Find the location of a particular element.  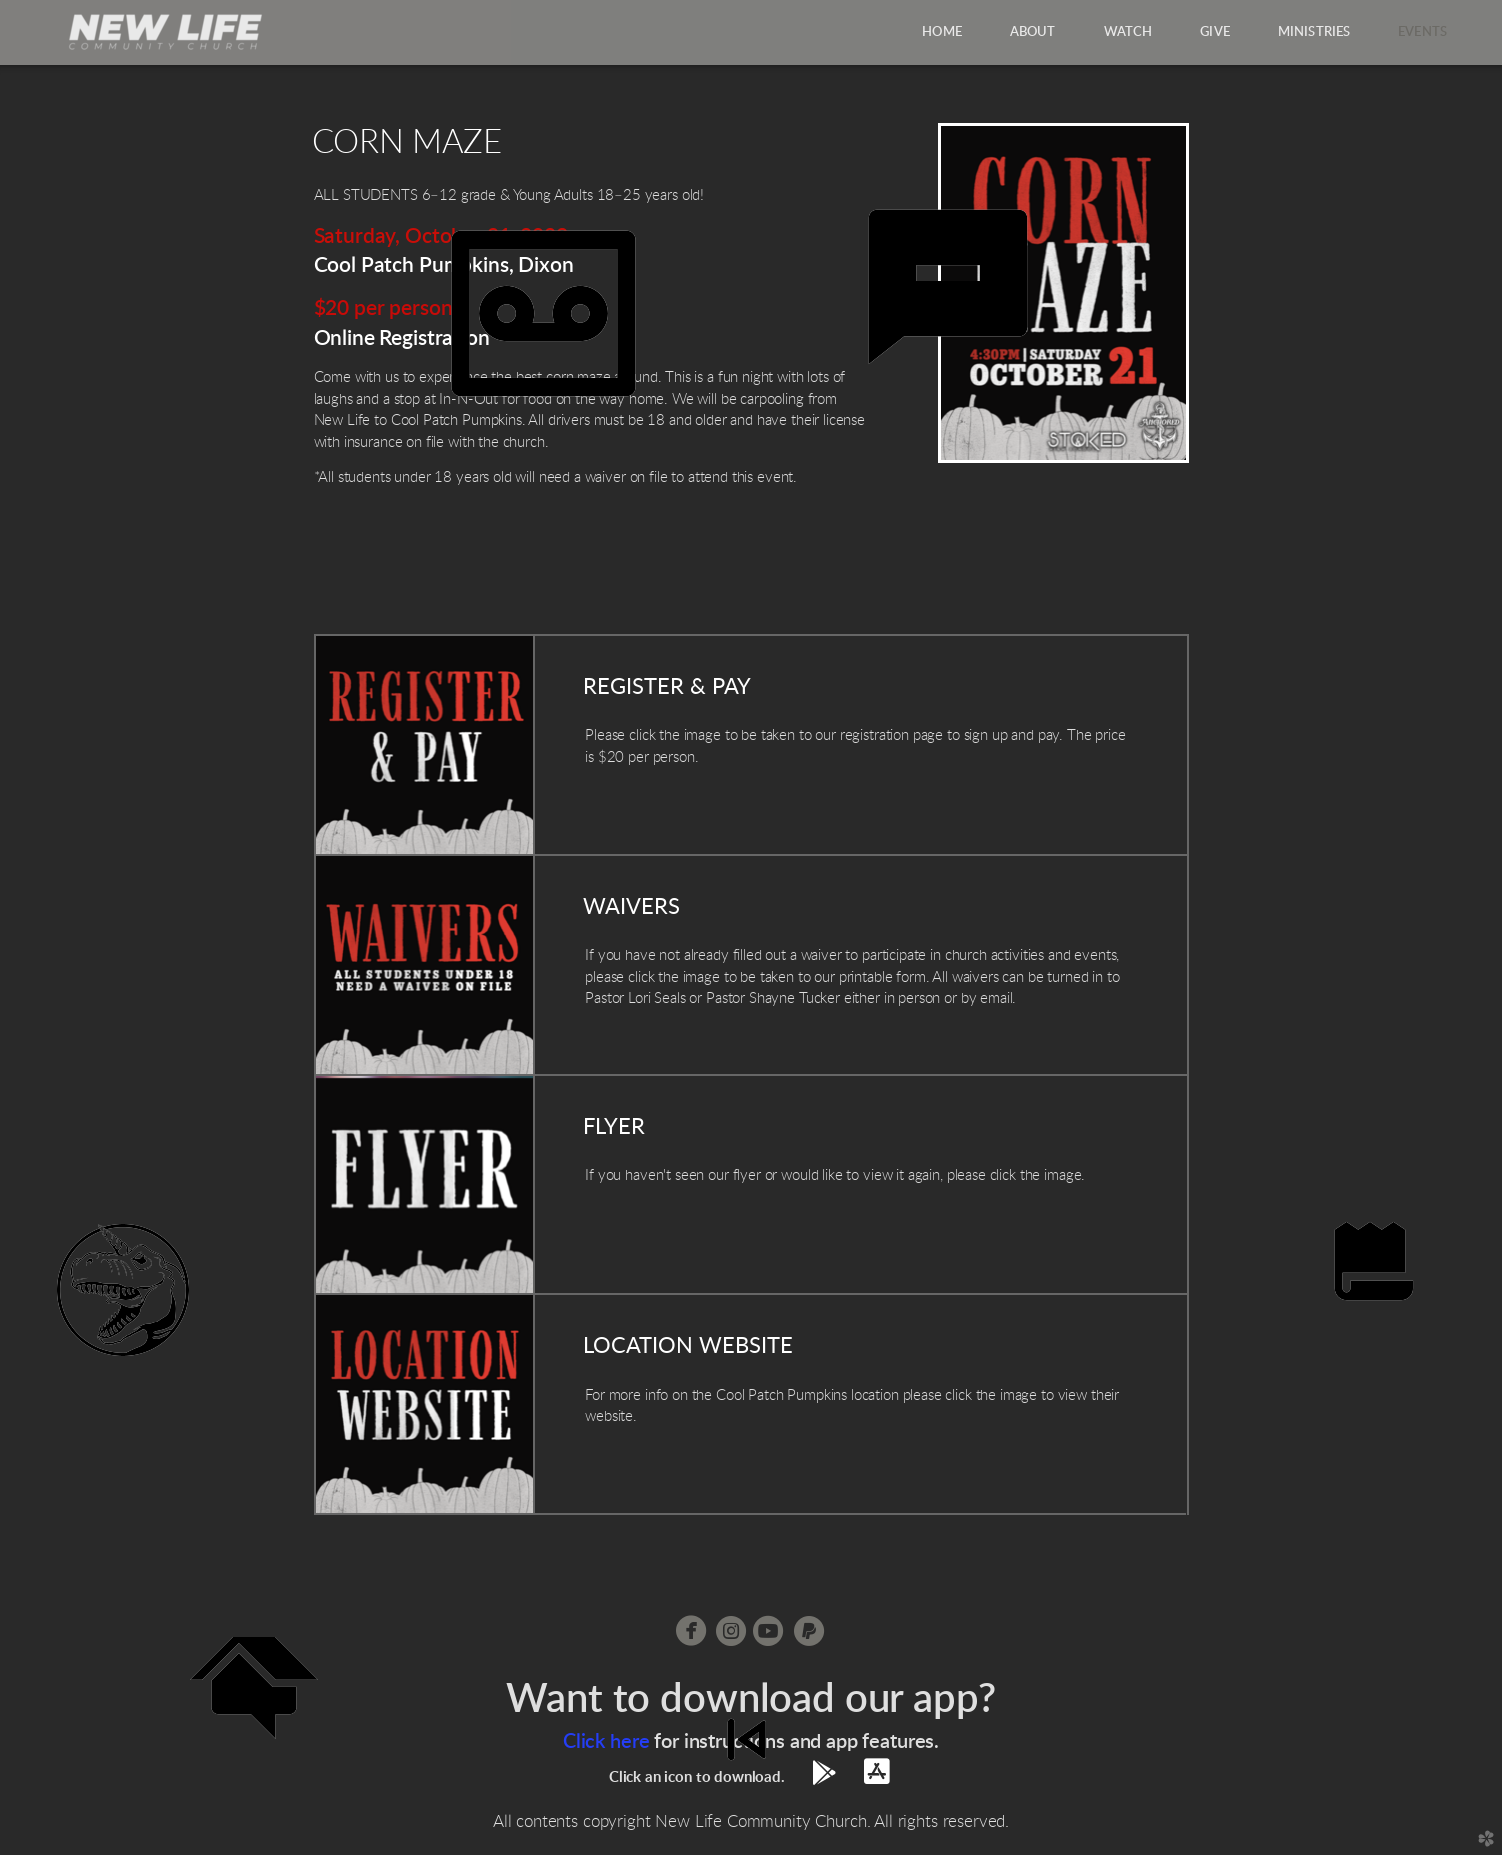

view purchase receipt or transaction history is located at coordinates (1370, 1261).